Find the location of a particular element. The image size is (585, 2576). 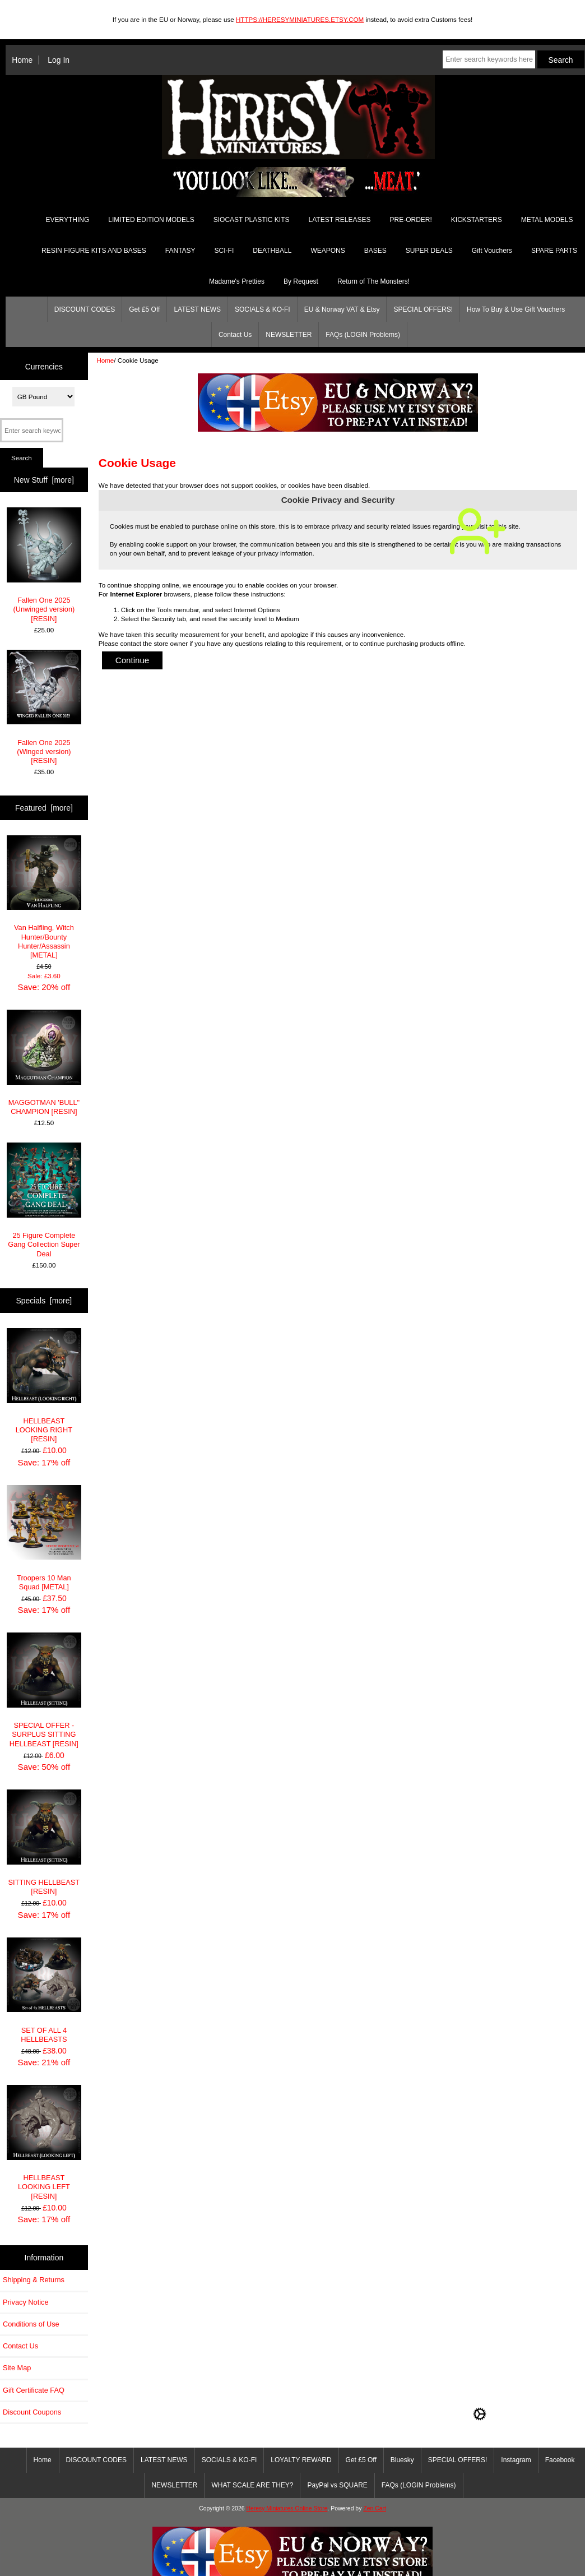

access settings is located at coordinates (480, 2414).